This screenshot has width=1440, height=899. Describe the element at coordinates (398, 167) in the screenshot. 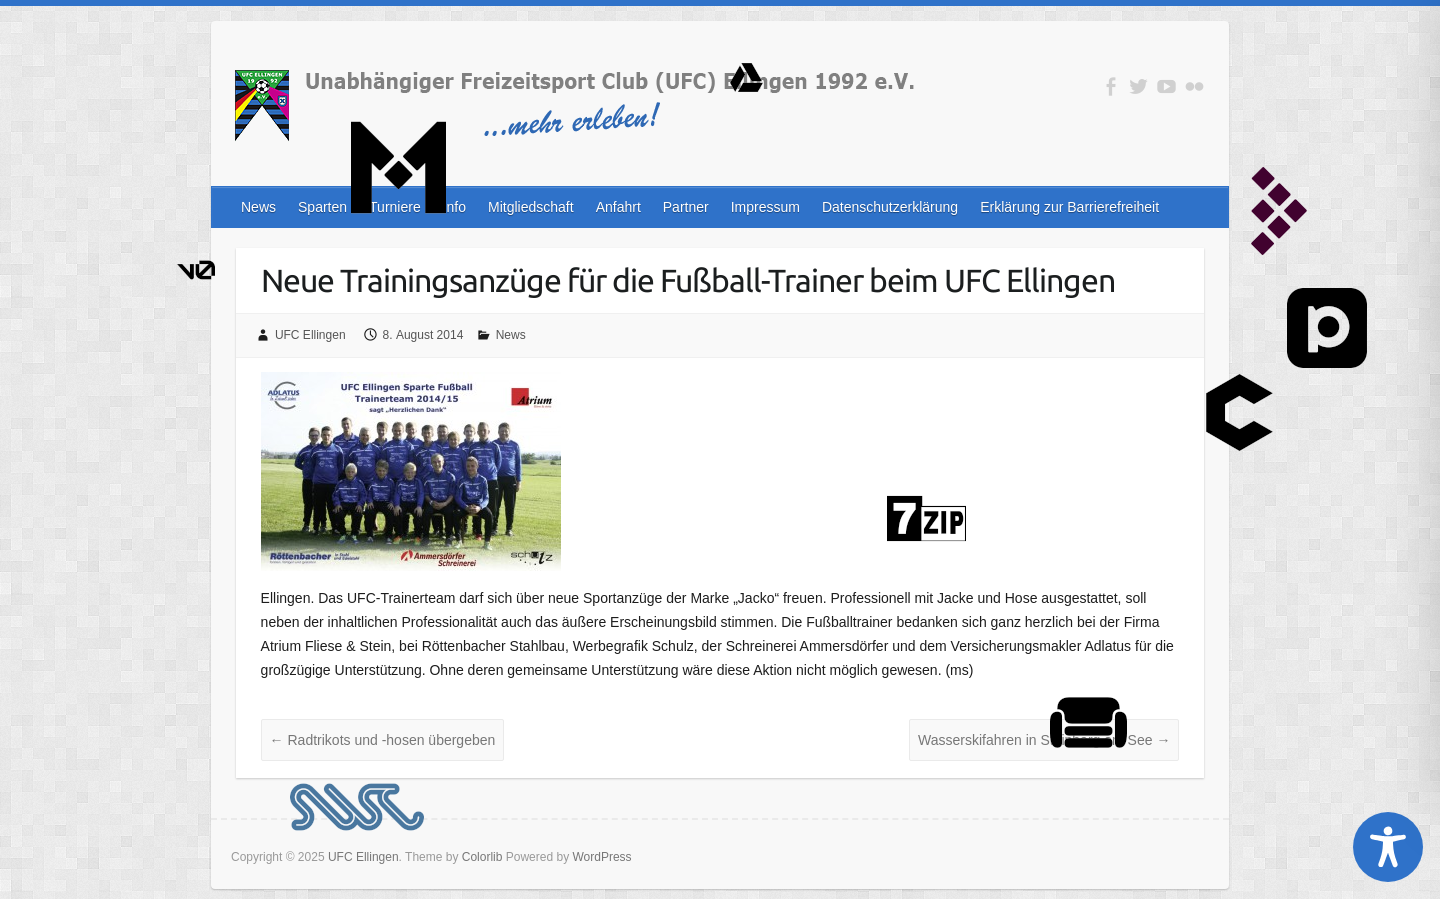

I see `open the AnkerMake 3D printer app` at that location.